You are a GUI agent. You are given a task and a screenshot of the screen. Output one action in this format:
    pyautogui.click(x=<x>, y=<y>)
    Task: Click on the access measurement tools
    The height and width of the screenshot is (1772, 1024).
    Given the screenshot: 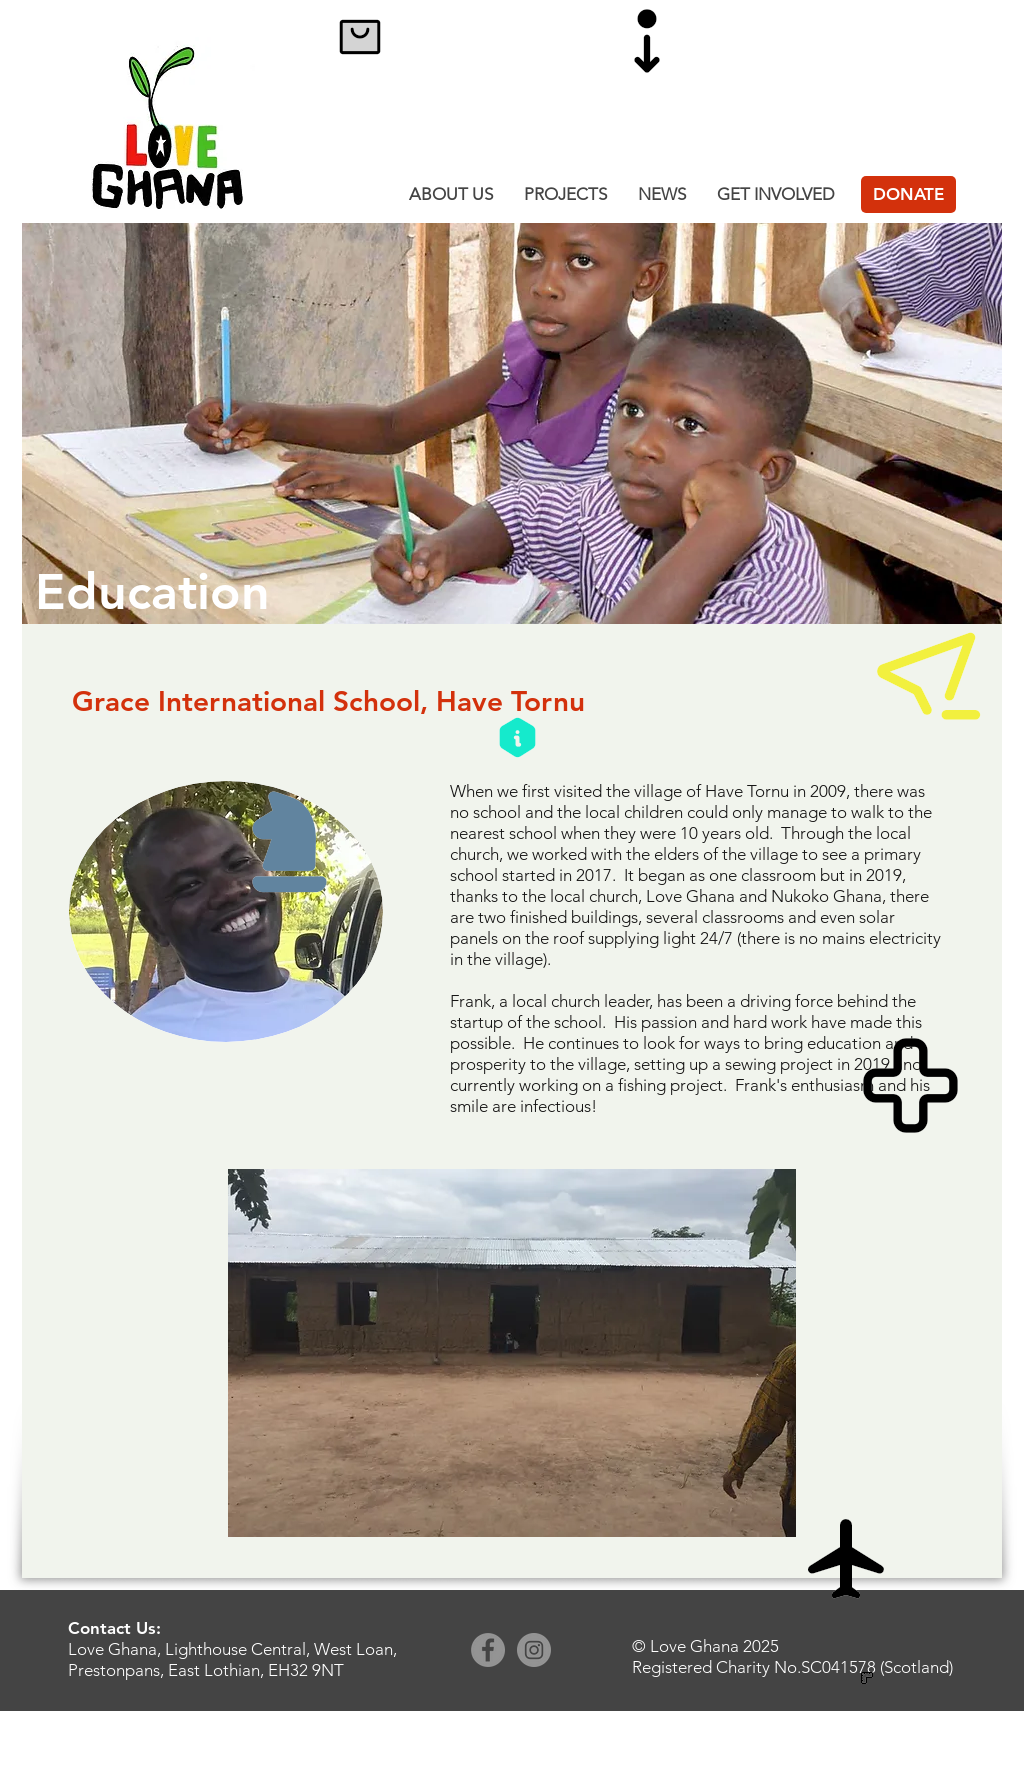 What is the action you would take?
    pyautogui.click(x=867, y=1678)
    